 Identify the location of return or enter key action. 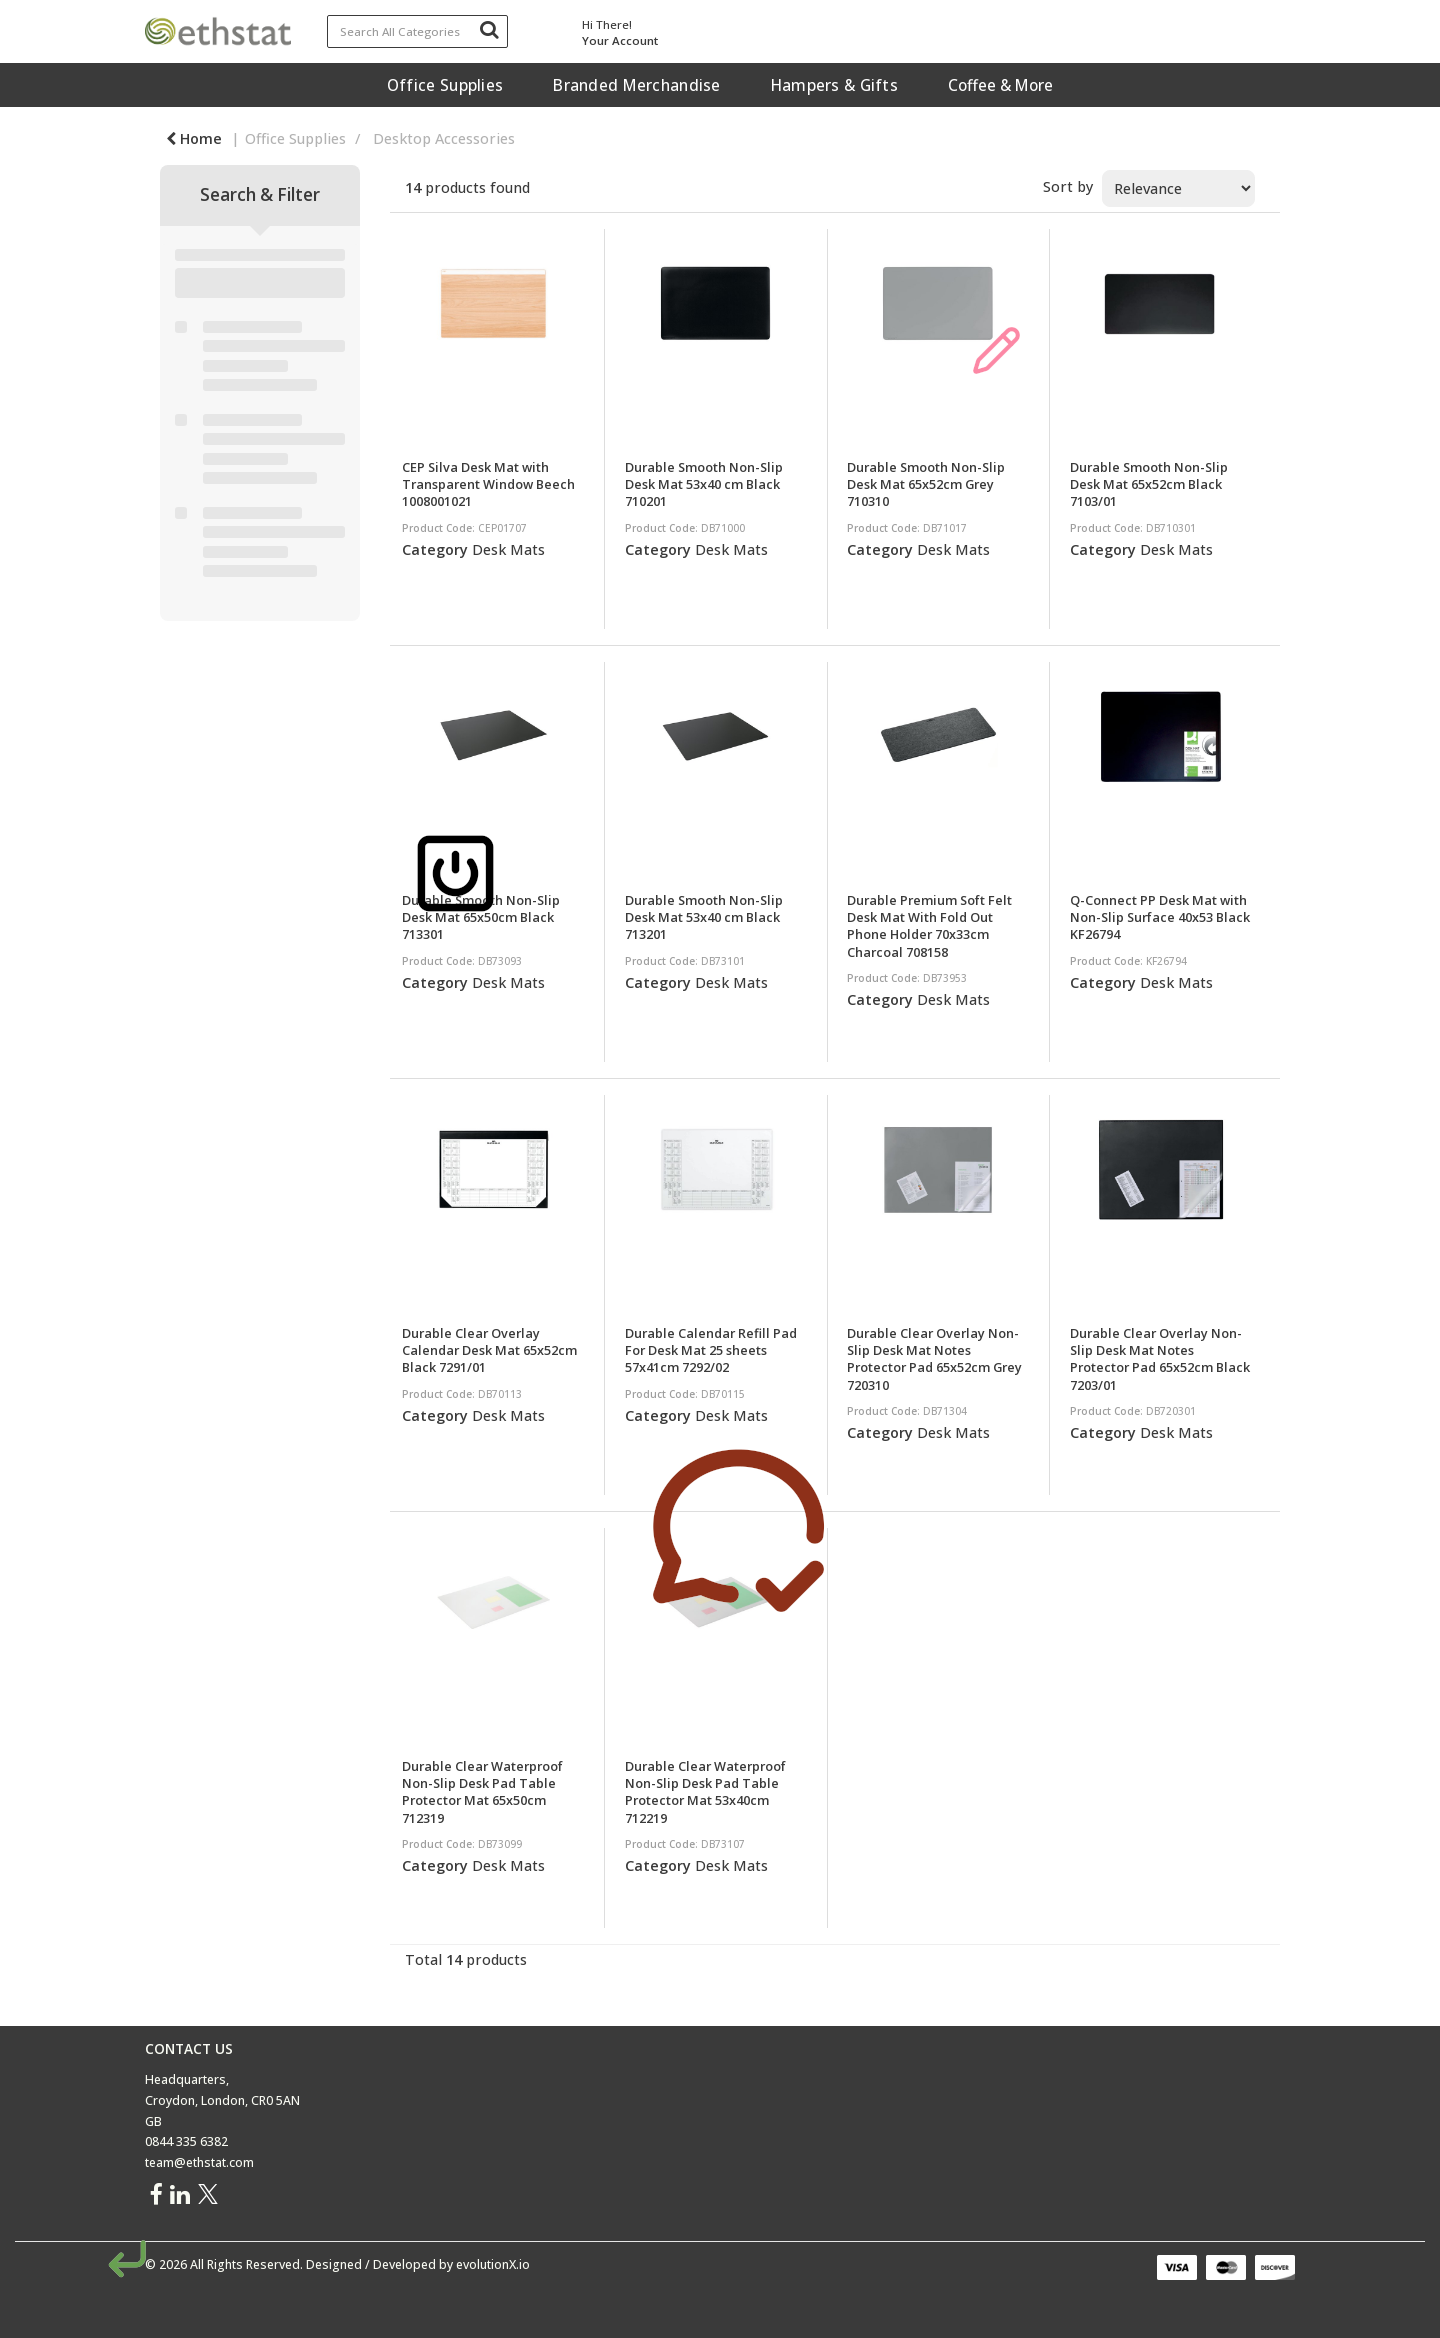
(128, 2257).